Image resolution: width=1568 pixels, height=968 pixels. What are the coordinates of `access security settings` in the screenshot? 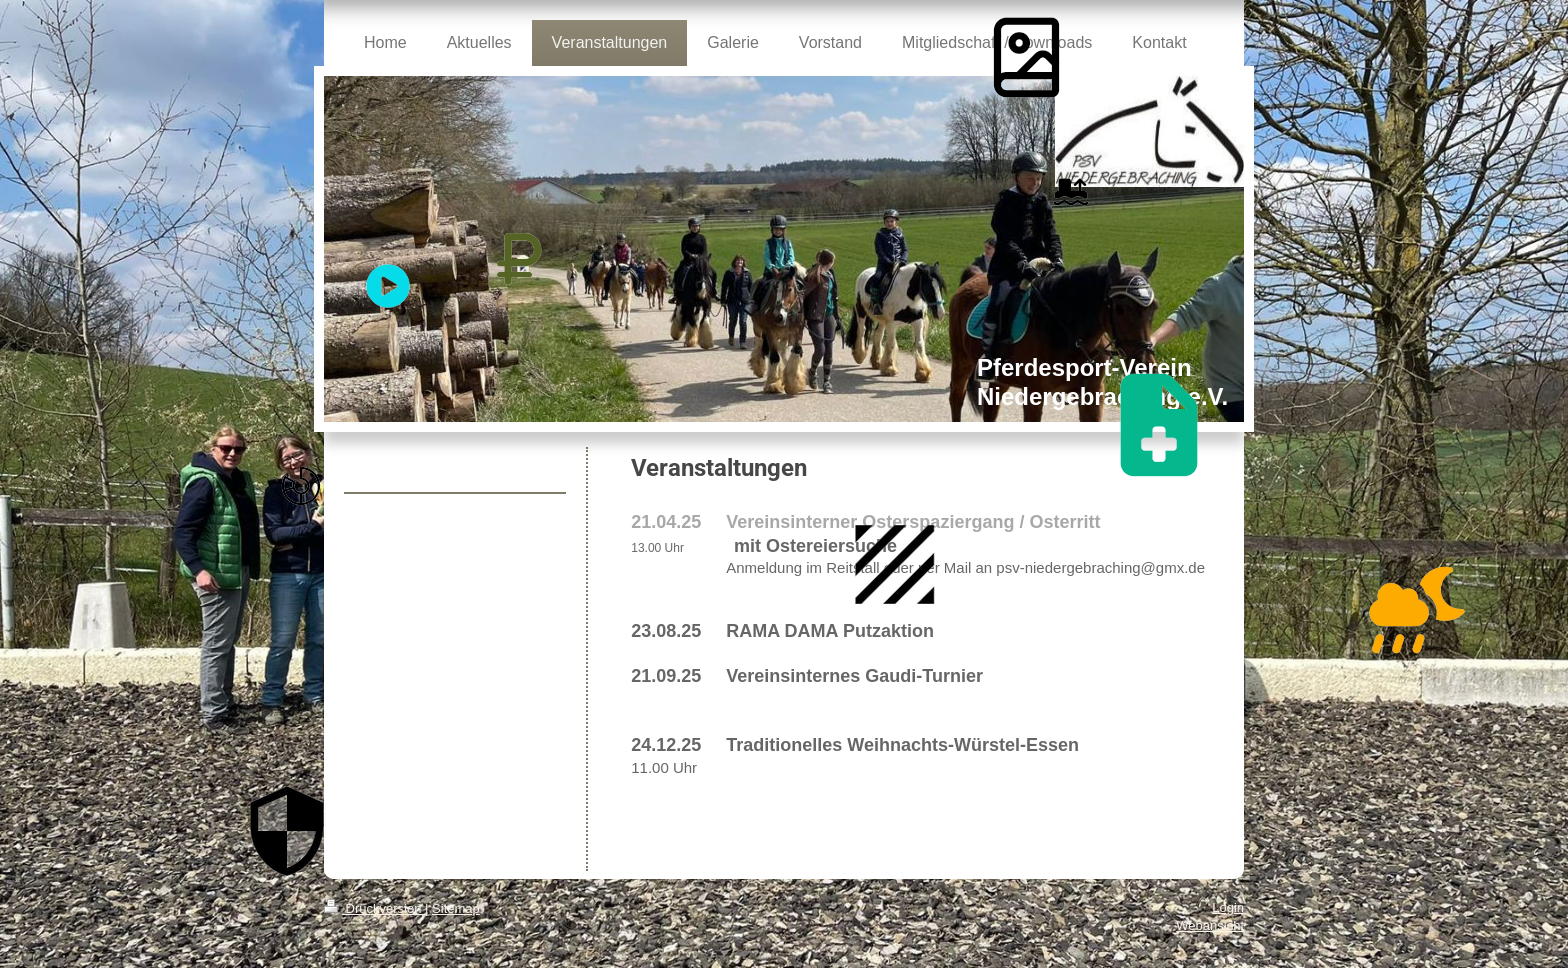 It's located at (287, 831).